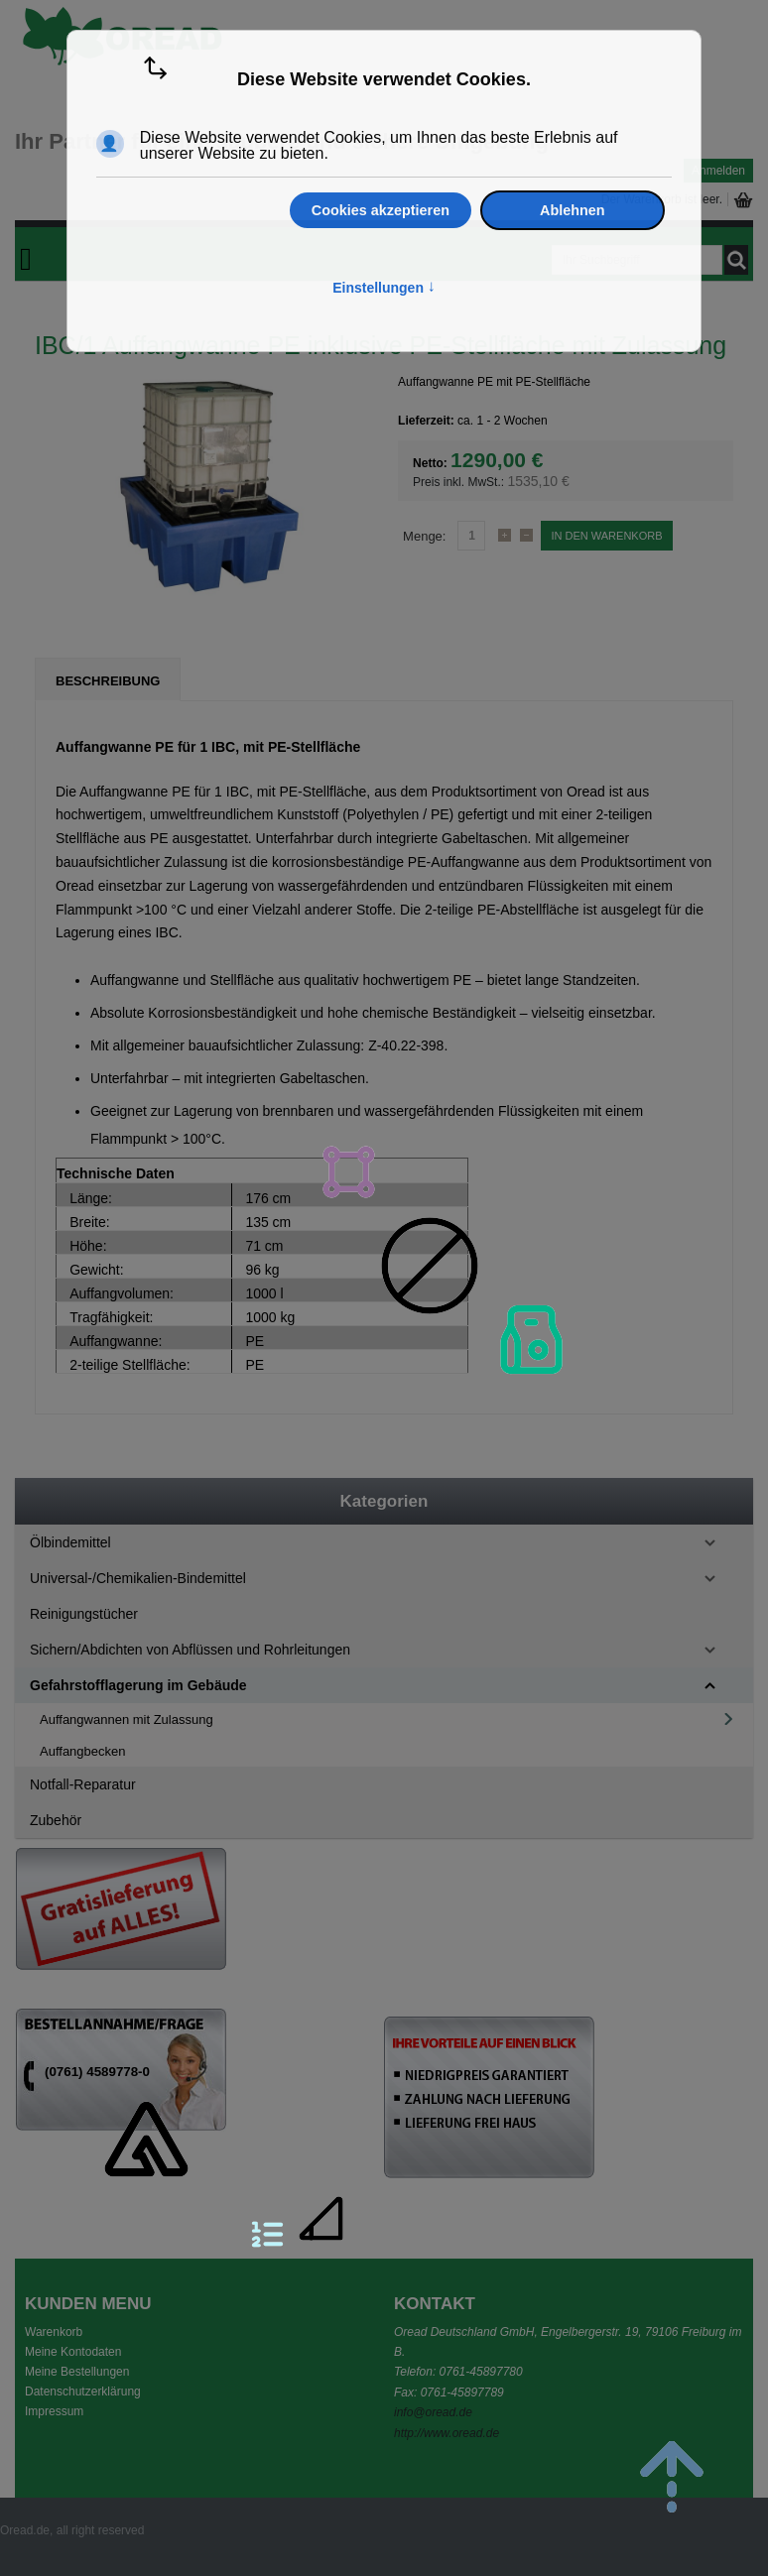  Describe the element at coordinates (146, 2139) in the screenshot. I see `Adobe brand logo` at that location.